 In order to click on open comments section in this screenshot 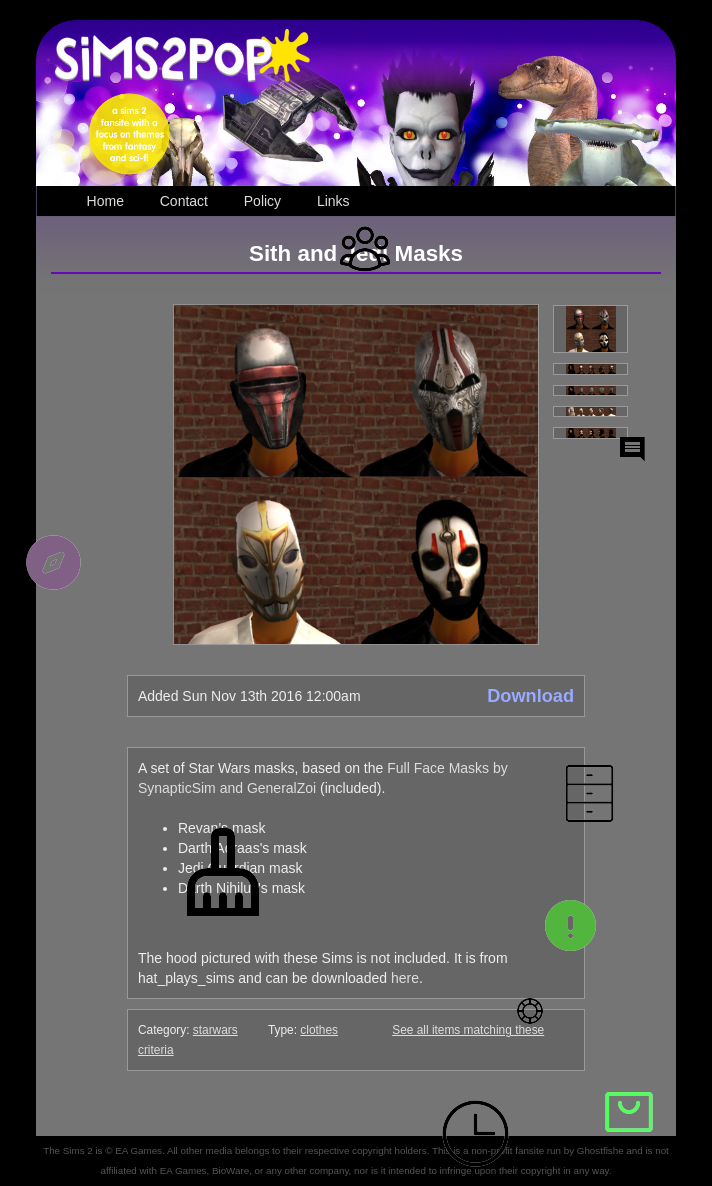, I will do `click(632, 449)`.